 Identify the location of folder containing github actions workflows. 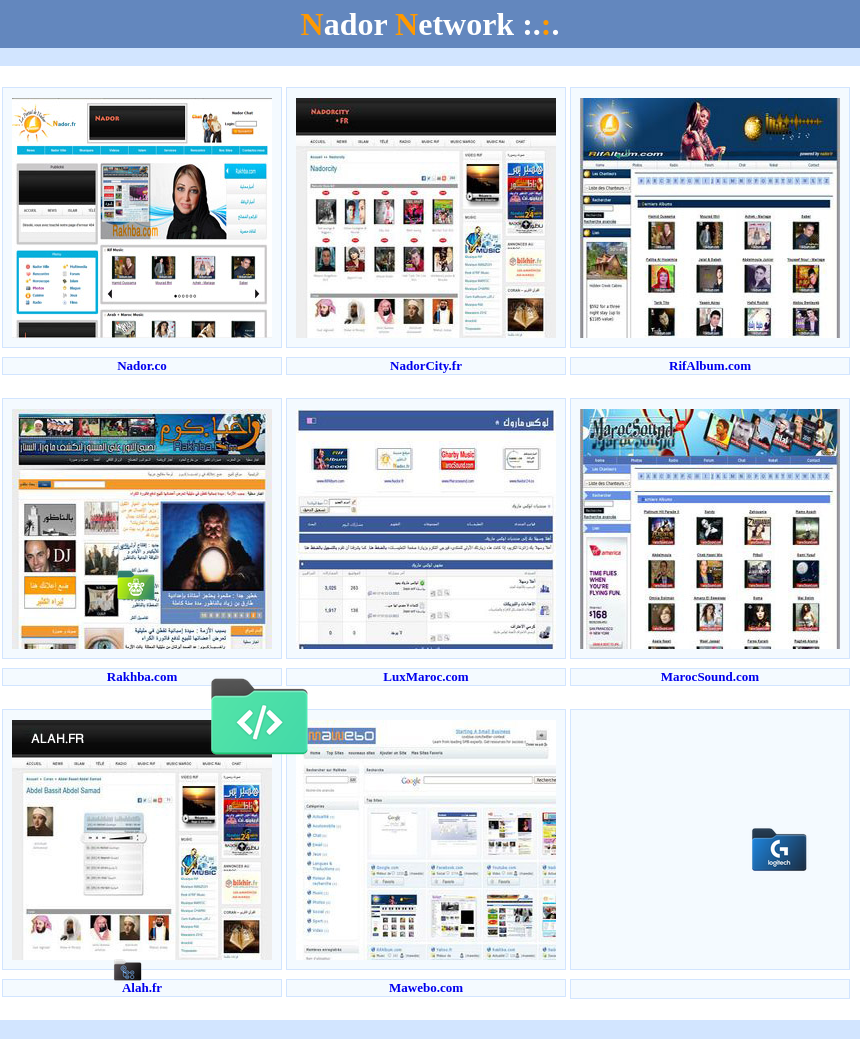
(127, 970).